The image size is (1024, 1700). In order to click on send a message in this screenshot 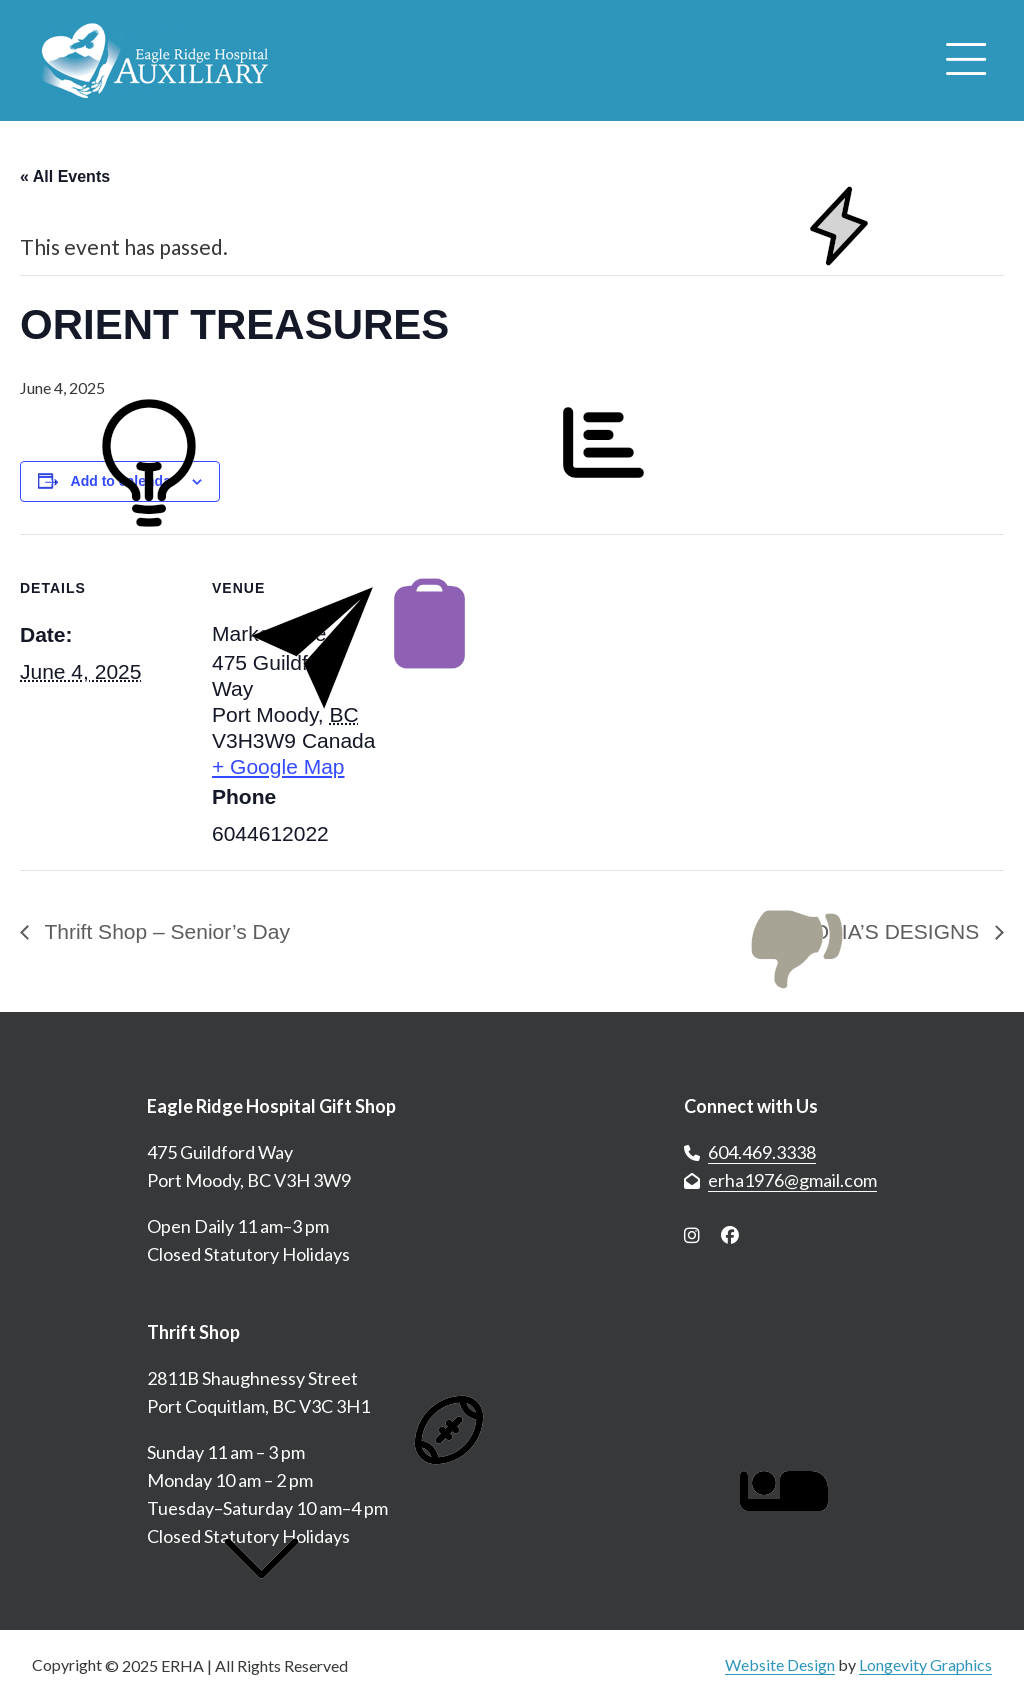, I will do `click(312, 648)`.